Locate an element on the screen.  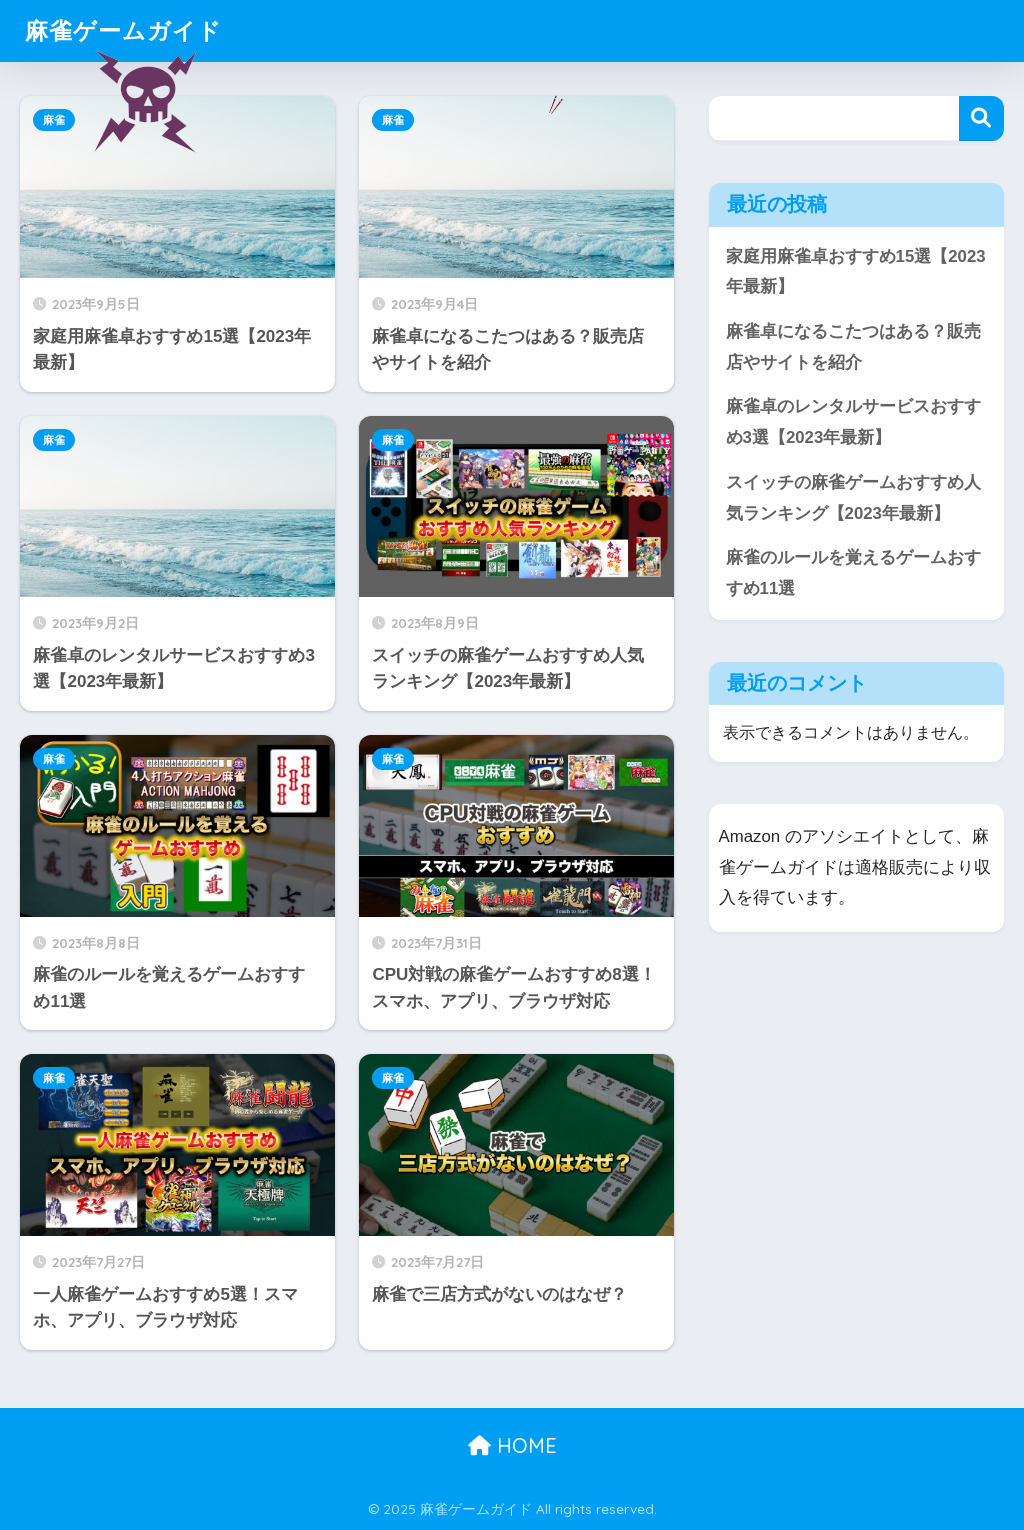
browse asian cuisine or restaurants is located at coordinates (556, 105).